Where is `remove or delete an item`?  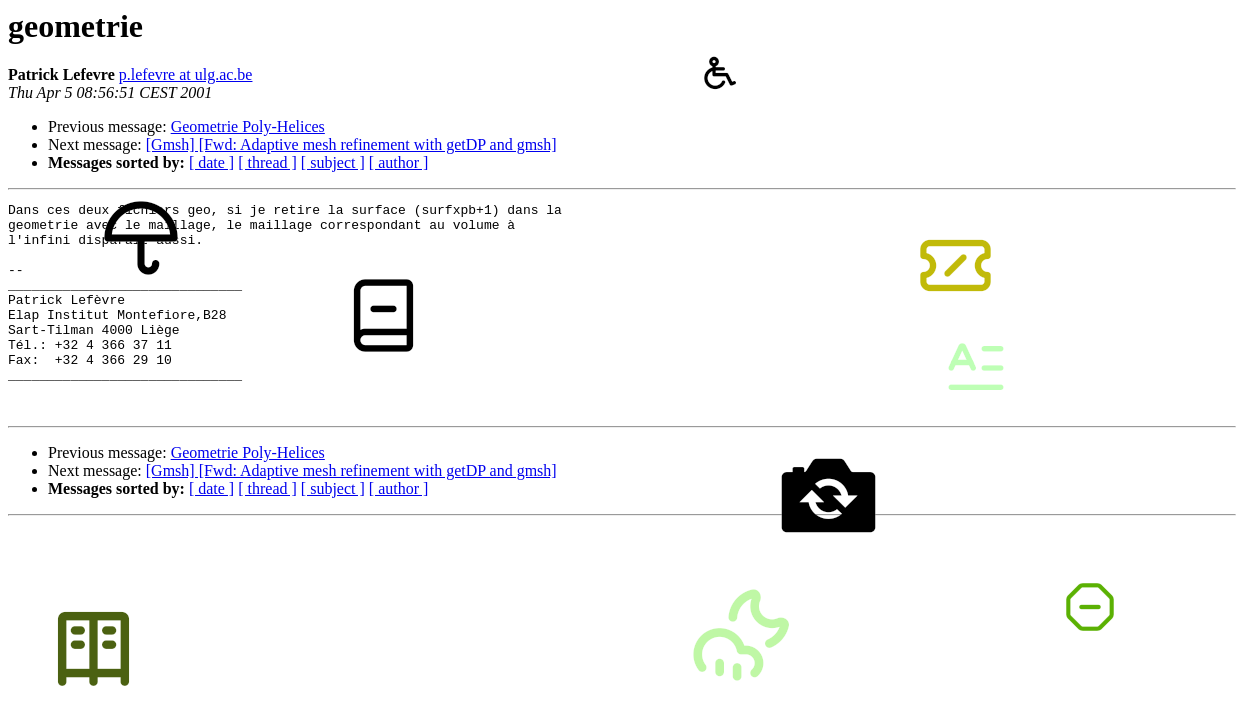 remove or delete an item is located at coordinates (1090, 607).